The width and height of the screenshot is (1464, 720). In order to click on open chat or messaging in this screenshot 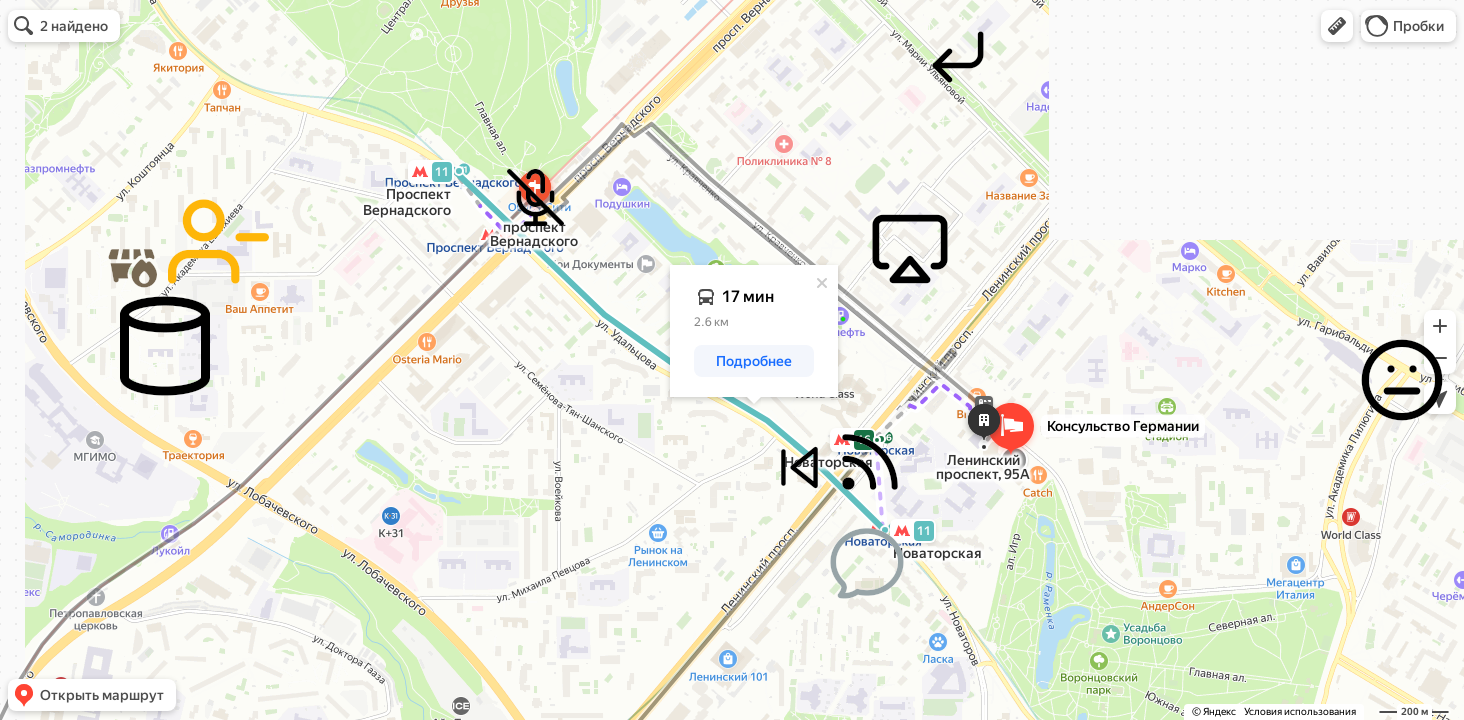, I will do `click(867, 562)`.